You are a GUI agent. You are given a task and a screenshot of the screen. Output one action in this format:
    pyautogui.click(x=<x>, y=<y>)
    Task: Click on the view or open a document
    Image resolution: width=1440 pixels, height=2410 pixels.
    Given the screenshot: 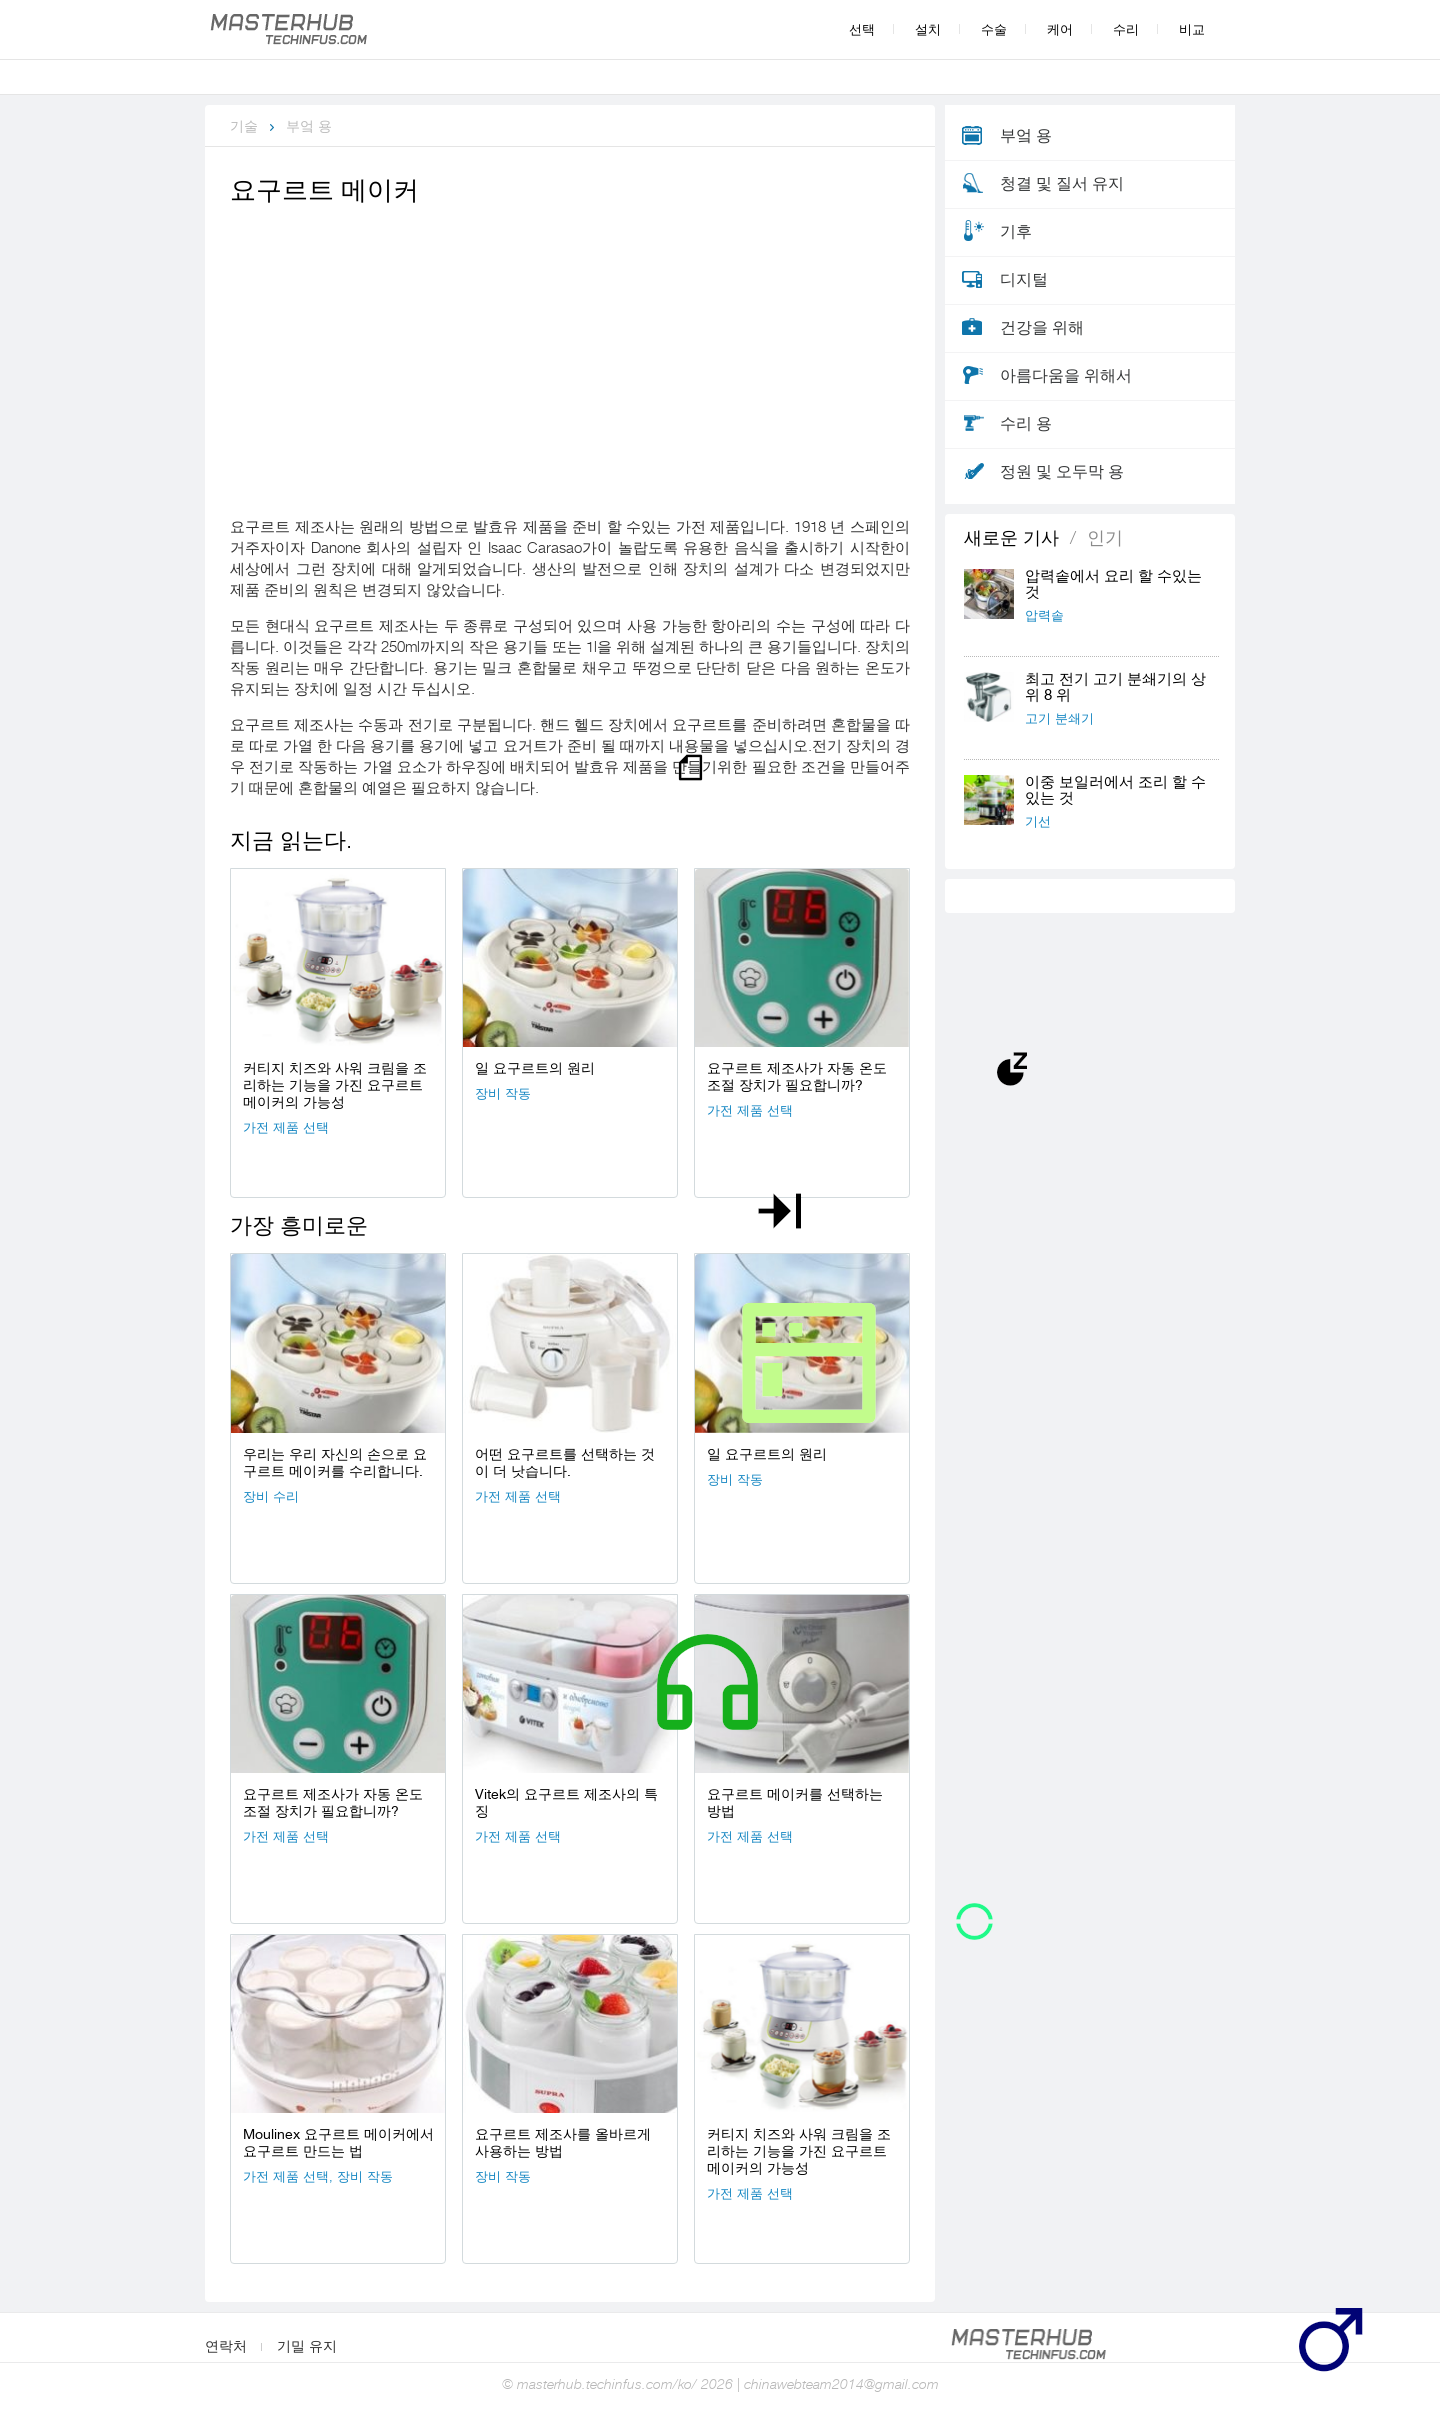 What is the action you would take?
    pyautogui.click(x=690, y=767)
    